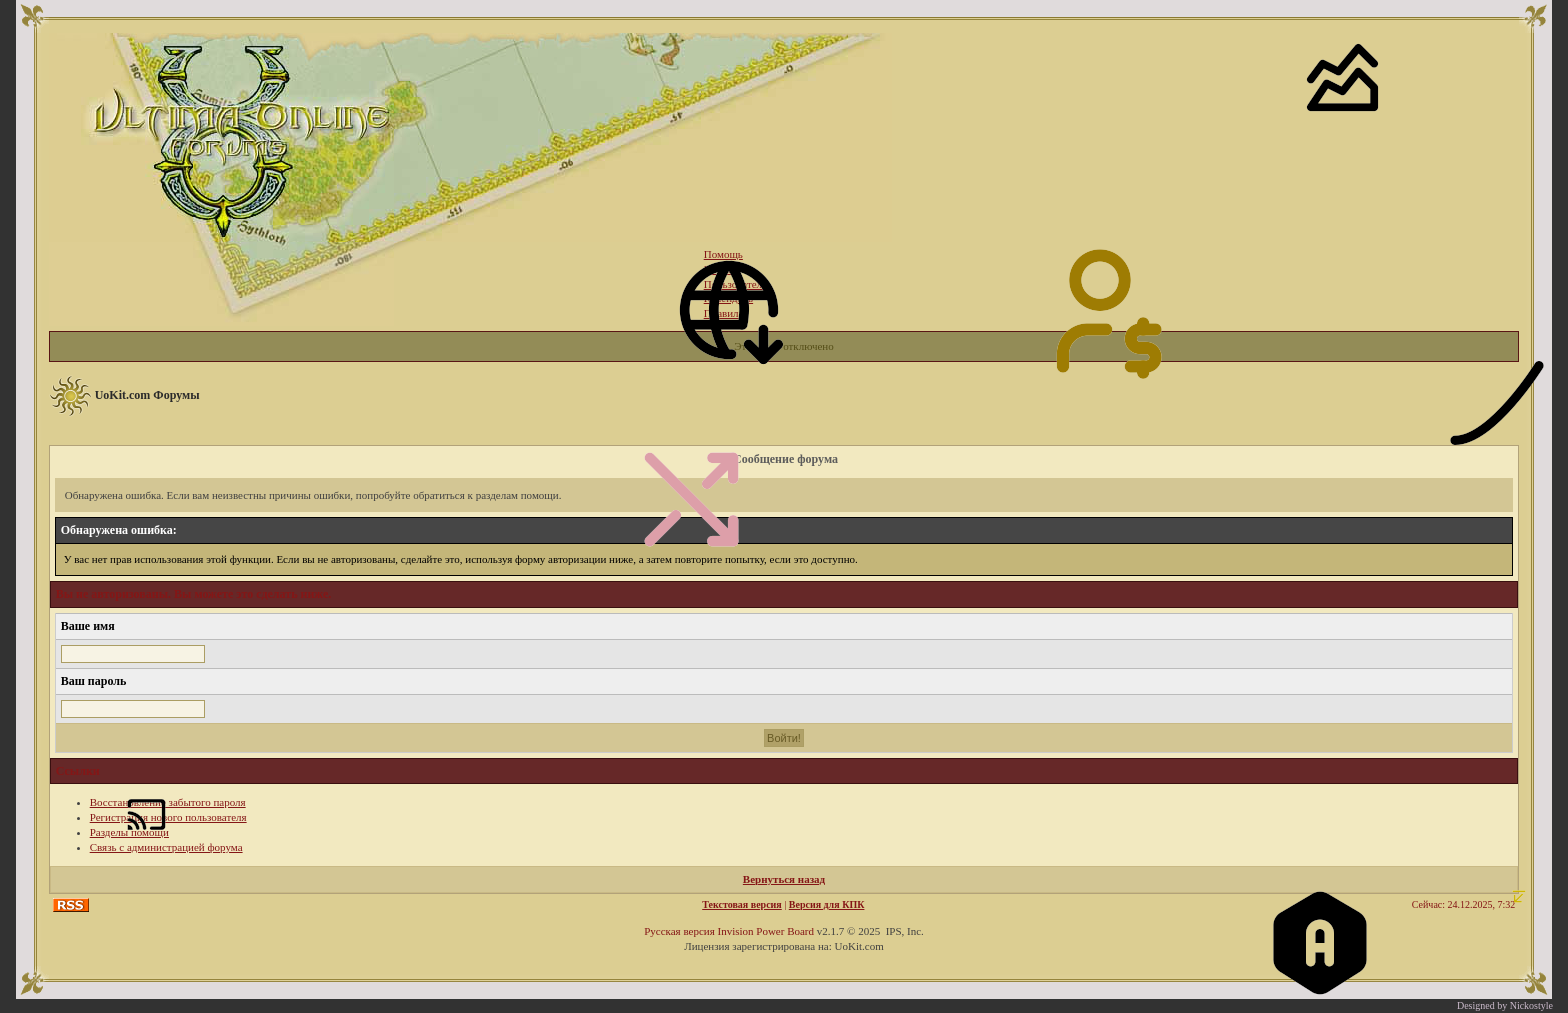 Image resolution: width=1568 pixels, height=1013 pixels. I want to click on view user payment or billing information, so click(1100, 311).